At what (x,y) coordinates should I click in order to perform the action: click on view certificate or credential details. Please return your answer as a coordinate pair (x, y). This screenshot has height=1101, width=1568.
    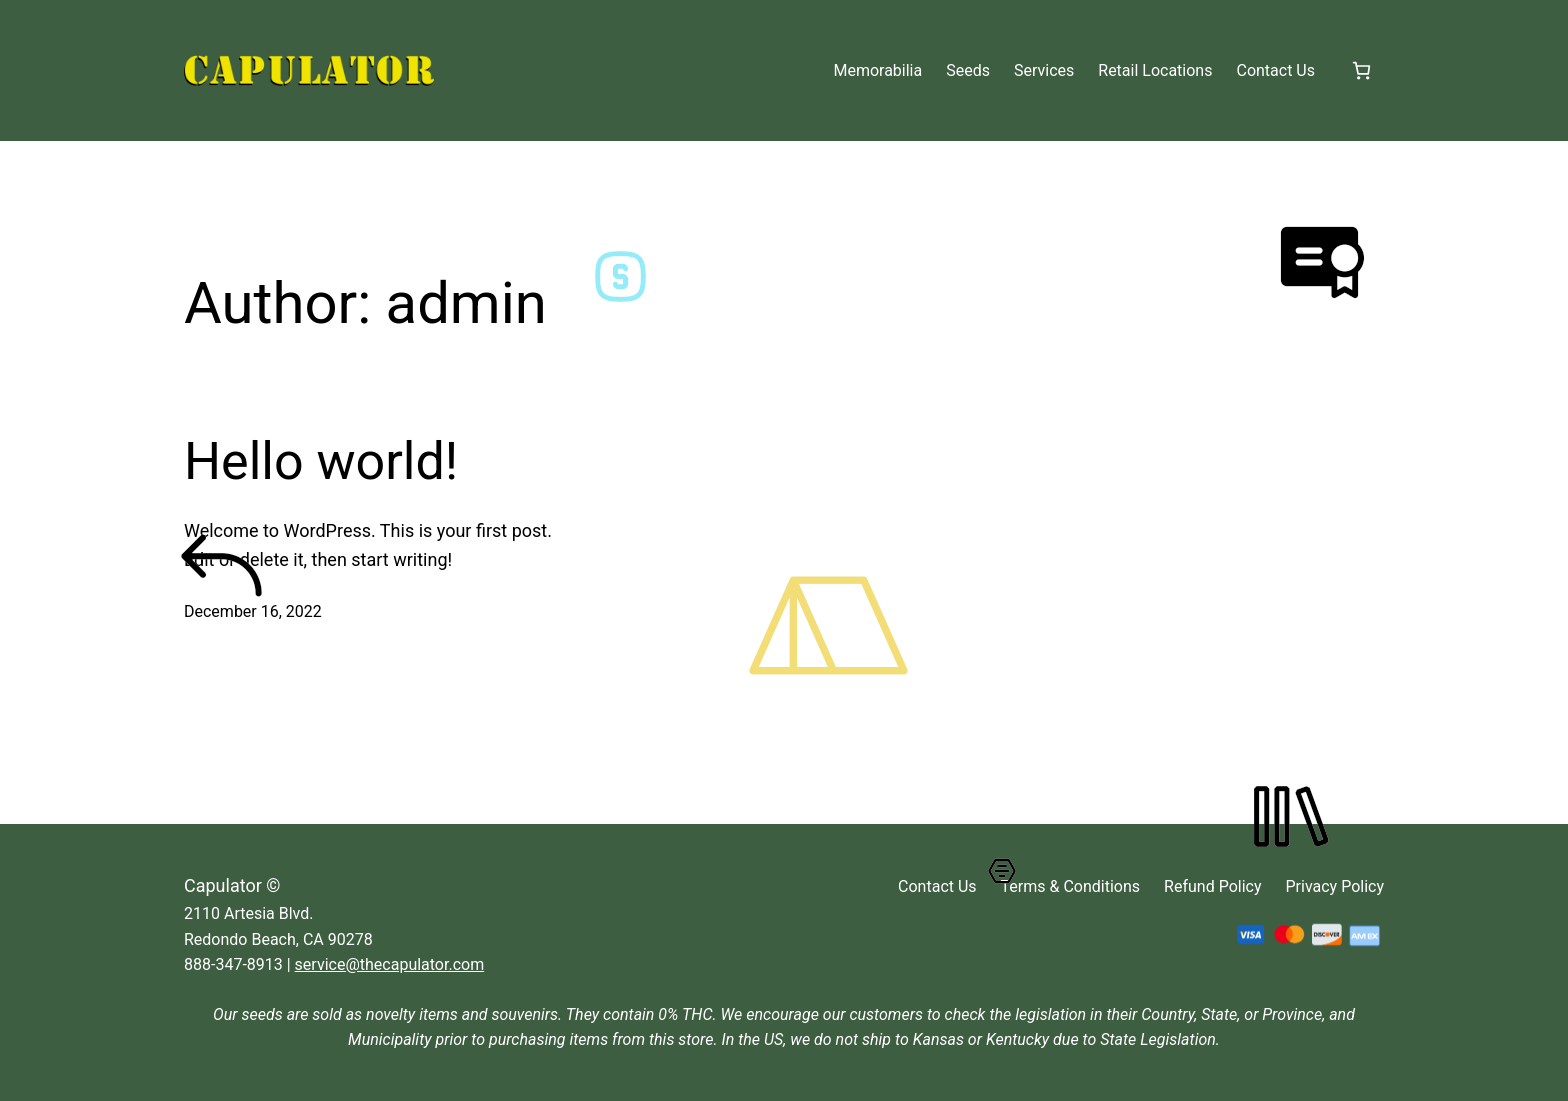
    Looking at the image, I should click on (1319, 259).